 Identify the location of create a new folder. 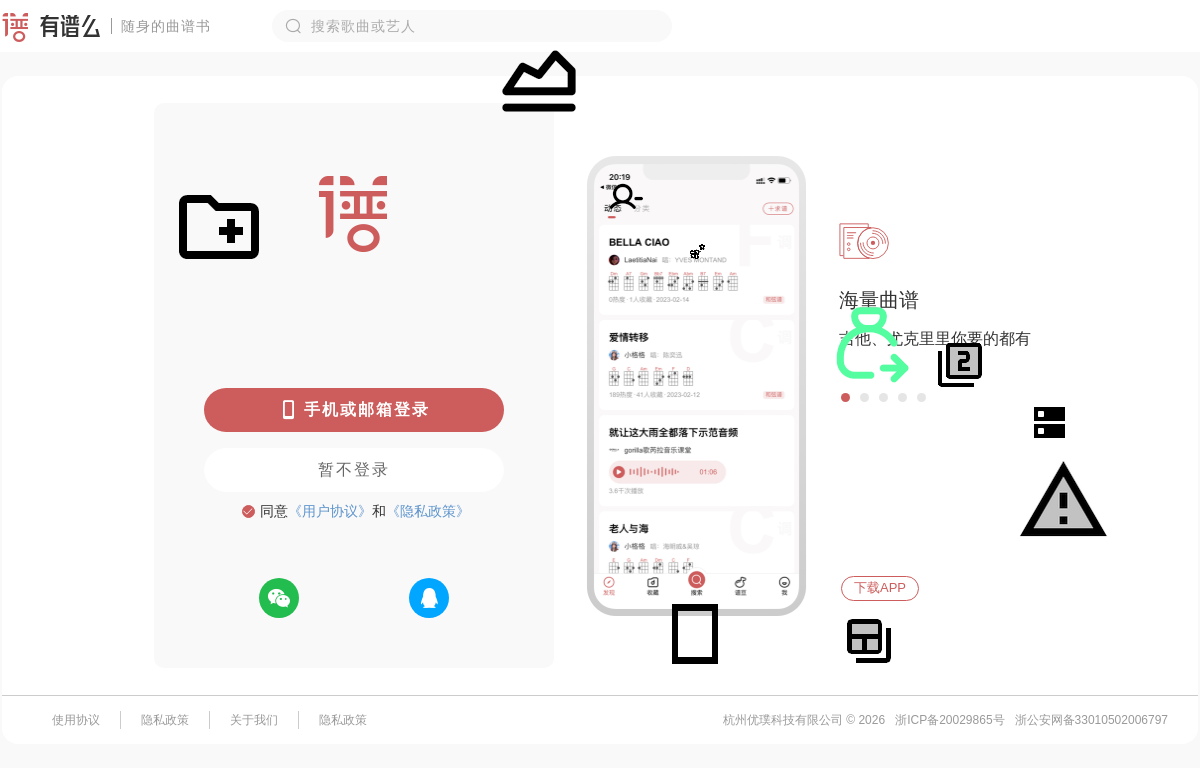
(219, 227).